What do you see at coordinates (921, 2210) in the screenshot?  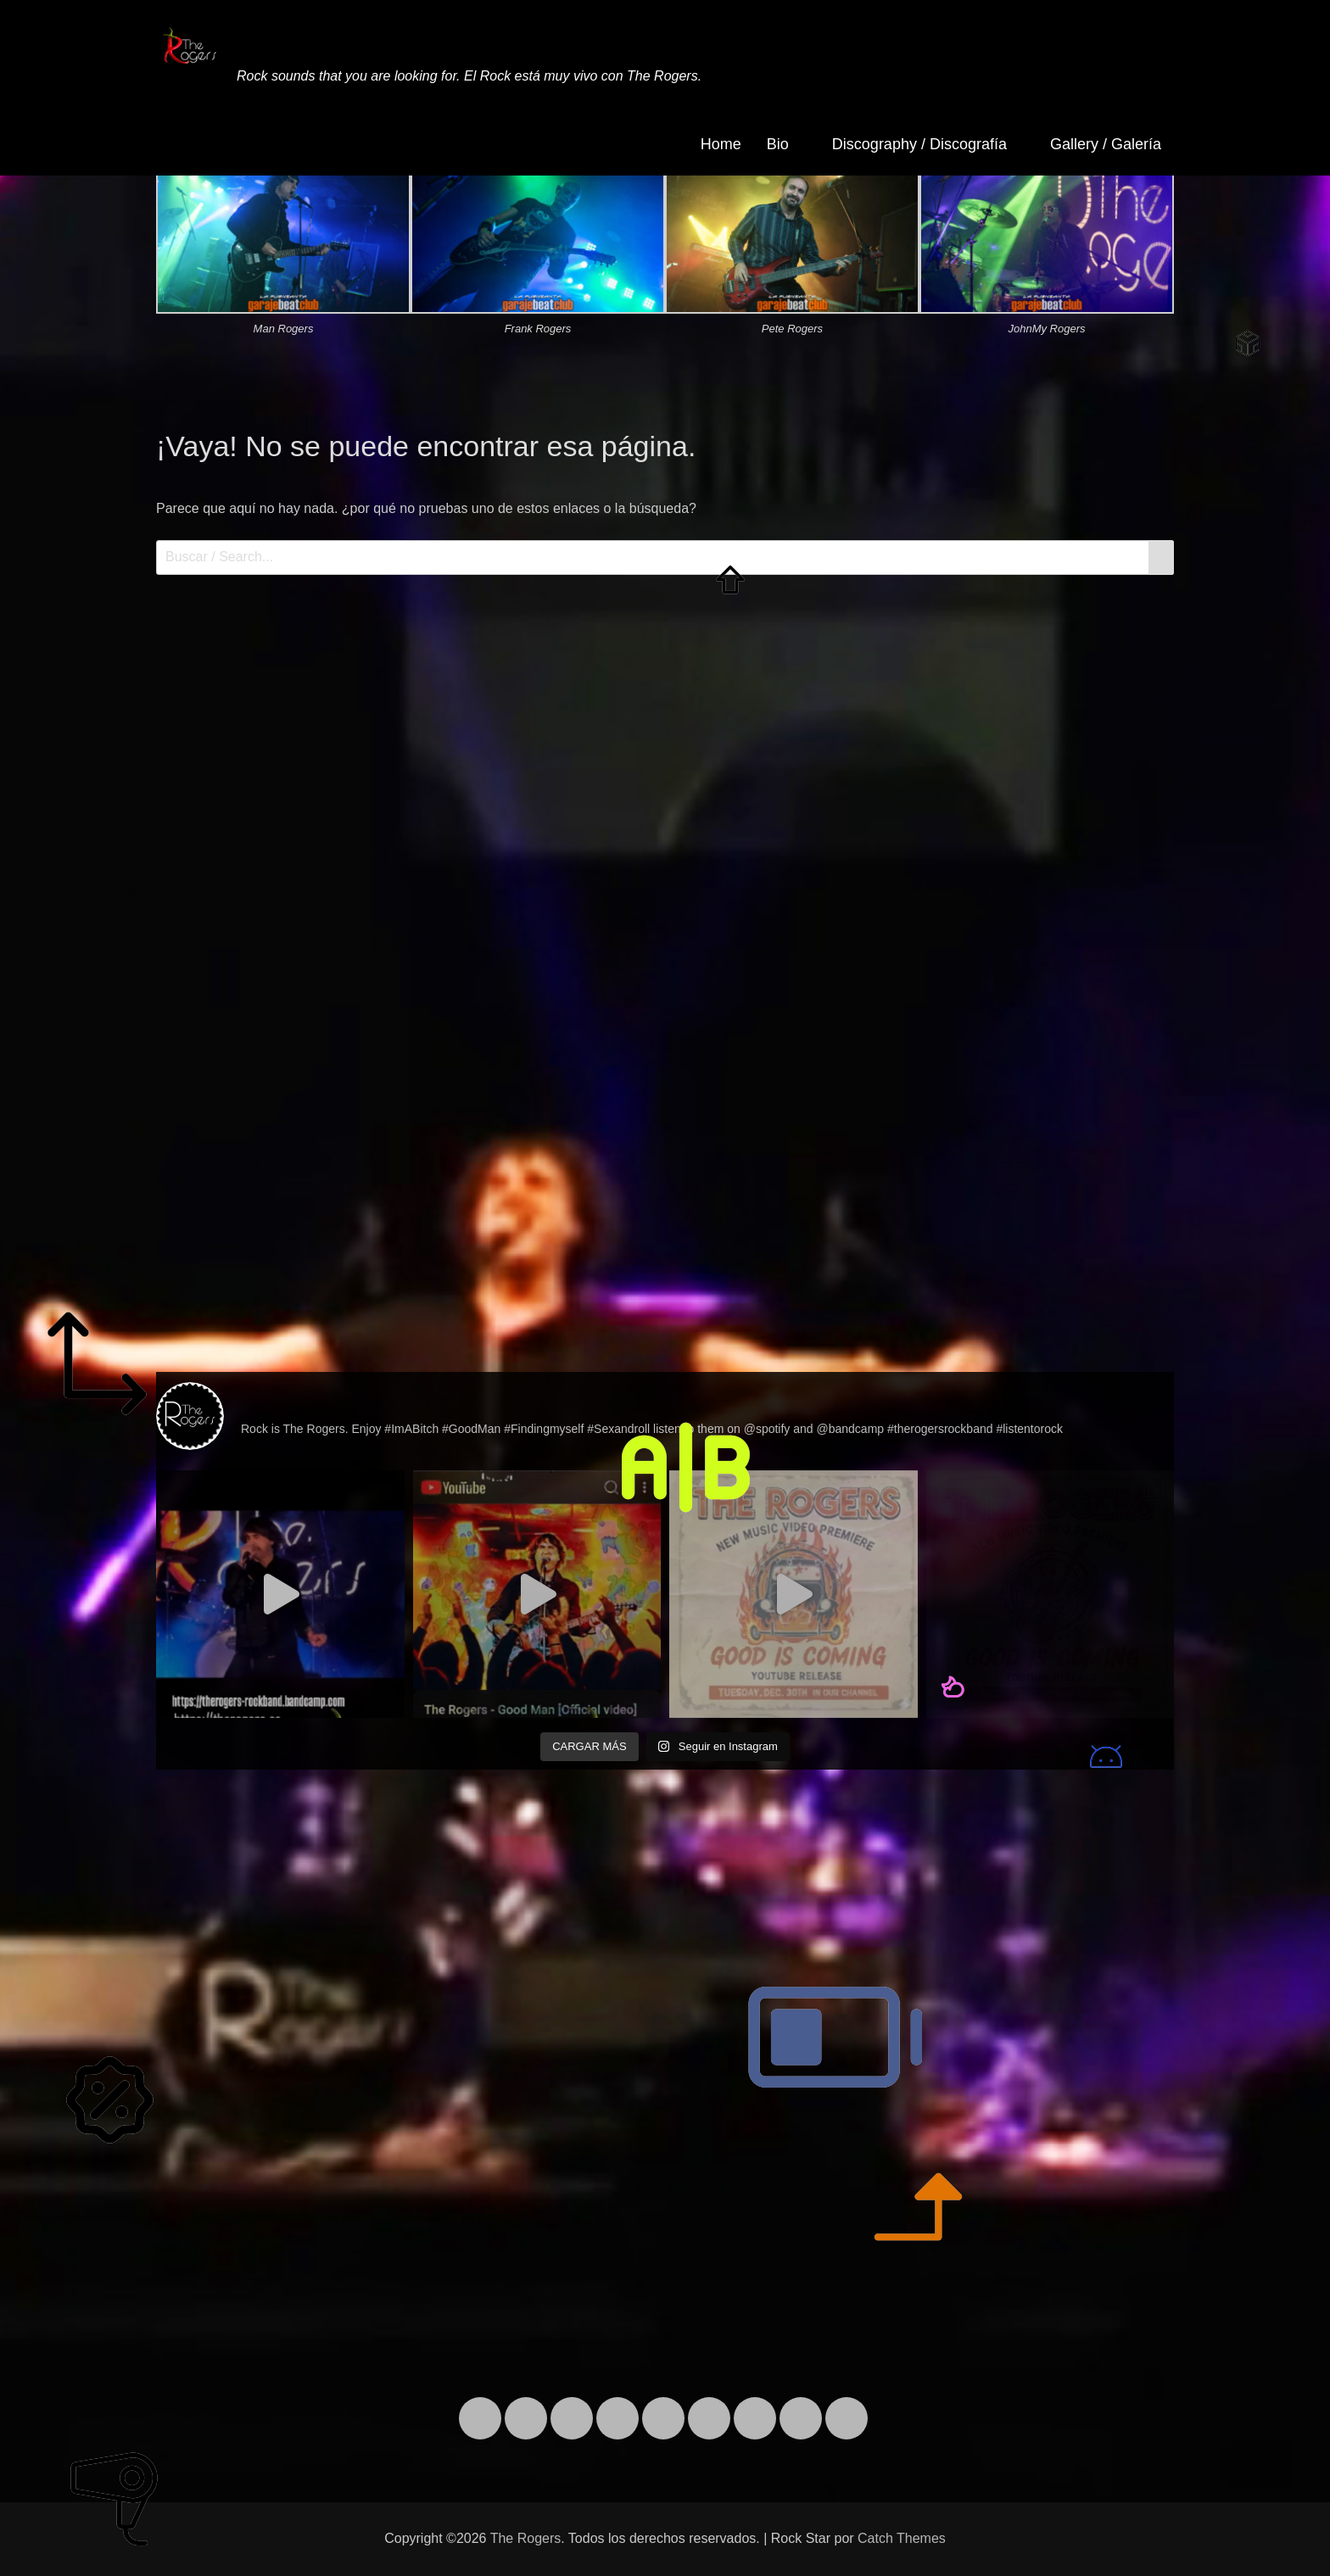 I see `redirect or forward content upward` at bounding box center [921, 2210].